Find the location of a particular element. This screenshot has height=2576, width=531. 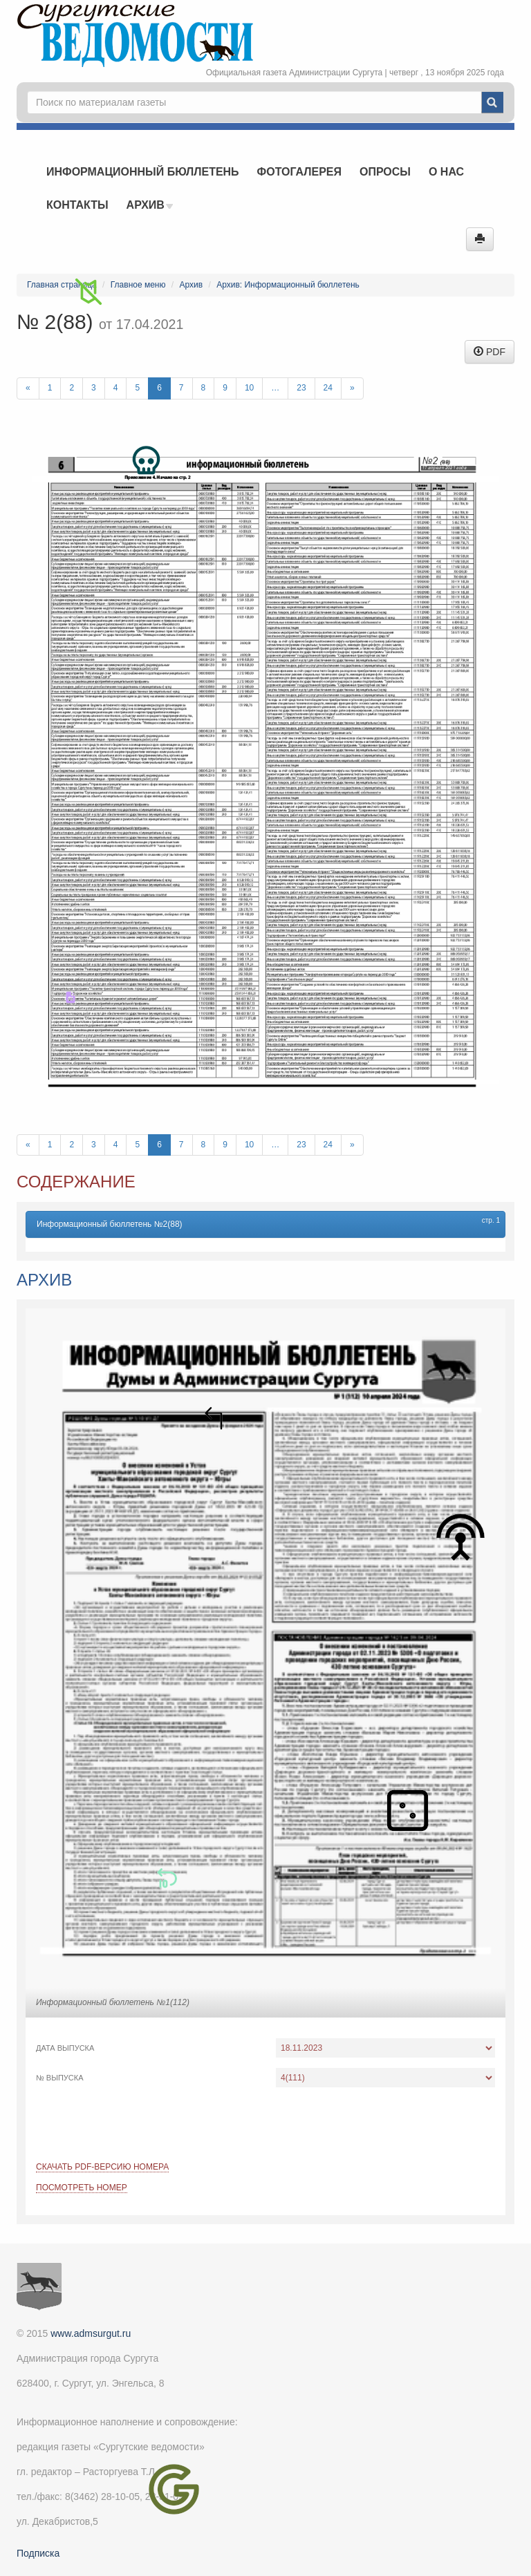

view a file containing numerical data is located at coordinates (71, 997).